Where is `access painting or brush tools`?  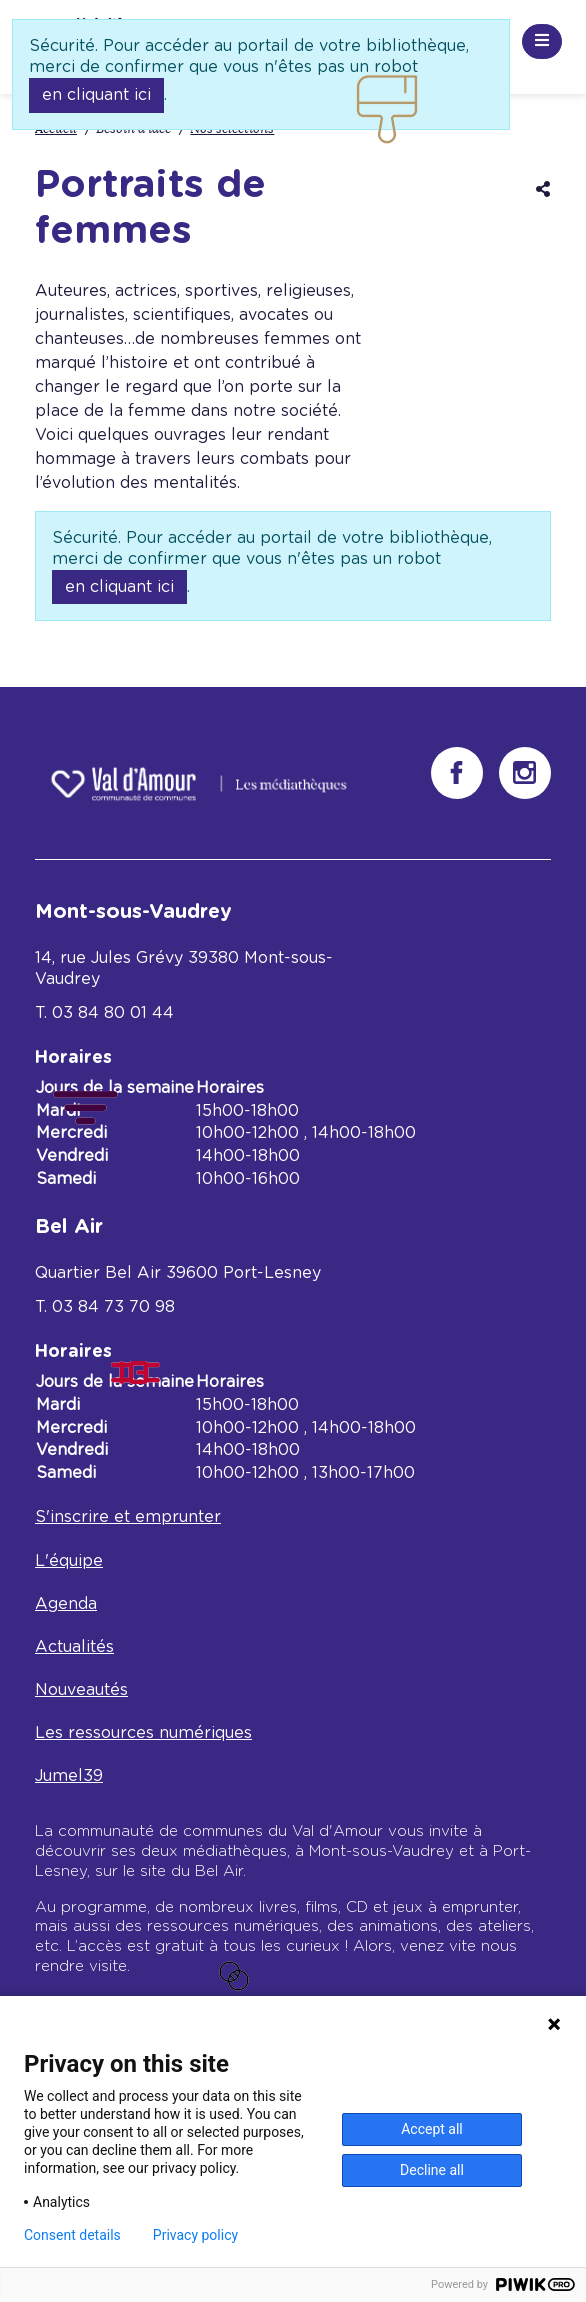 access painting or brush tools is located at coordinates (387, 108).